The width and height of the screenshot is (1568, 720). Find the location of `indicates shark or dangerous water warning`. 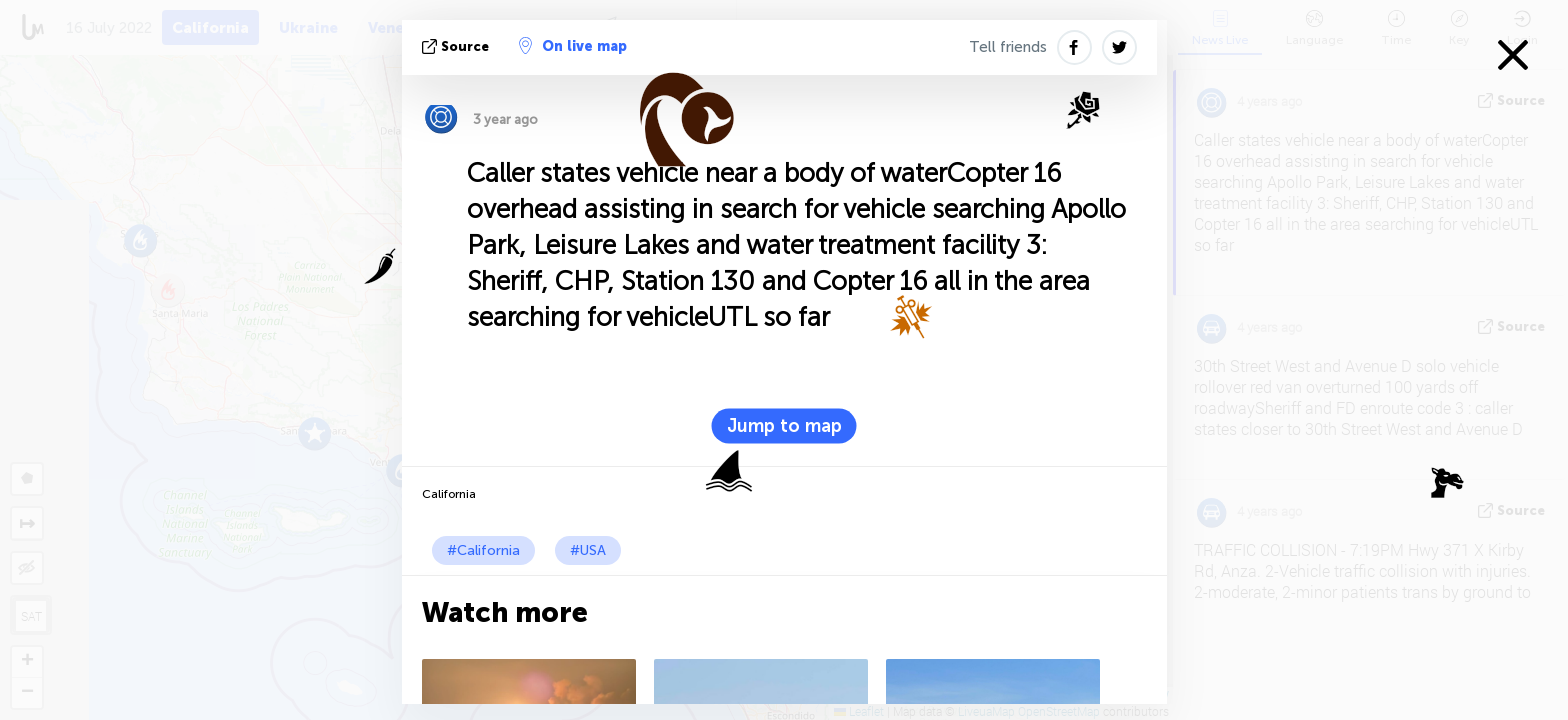

indicates shark or dangerous water warning is located at coordinates (729, 471).